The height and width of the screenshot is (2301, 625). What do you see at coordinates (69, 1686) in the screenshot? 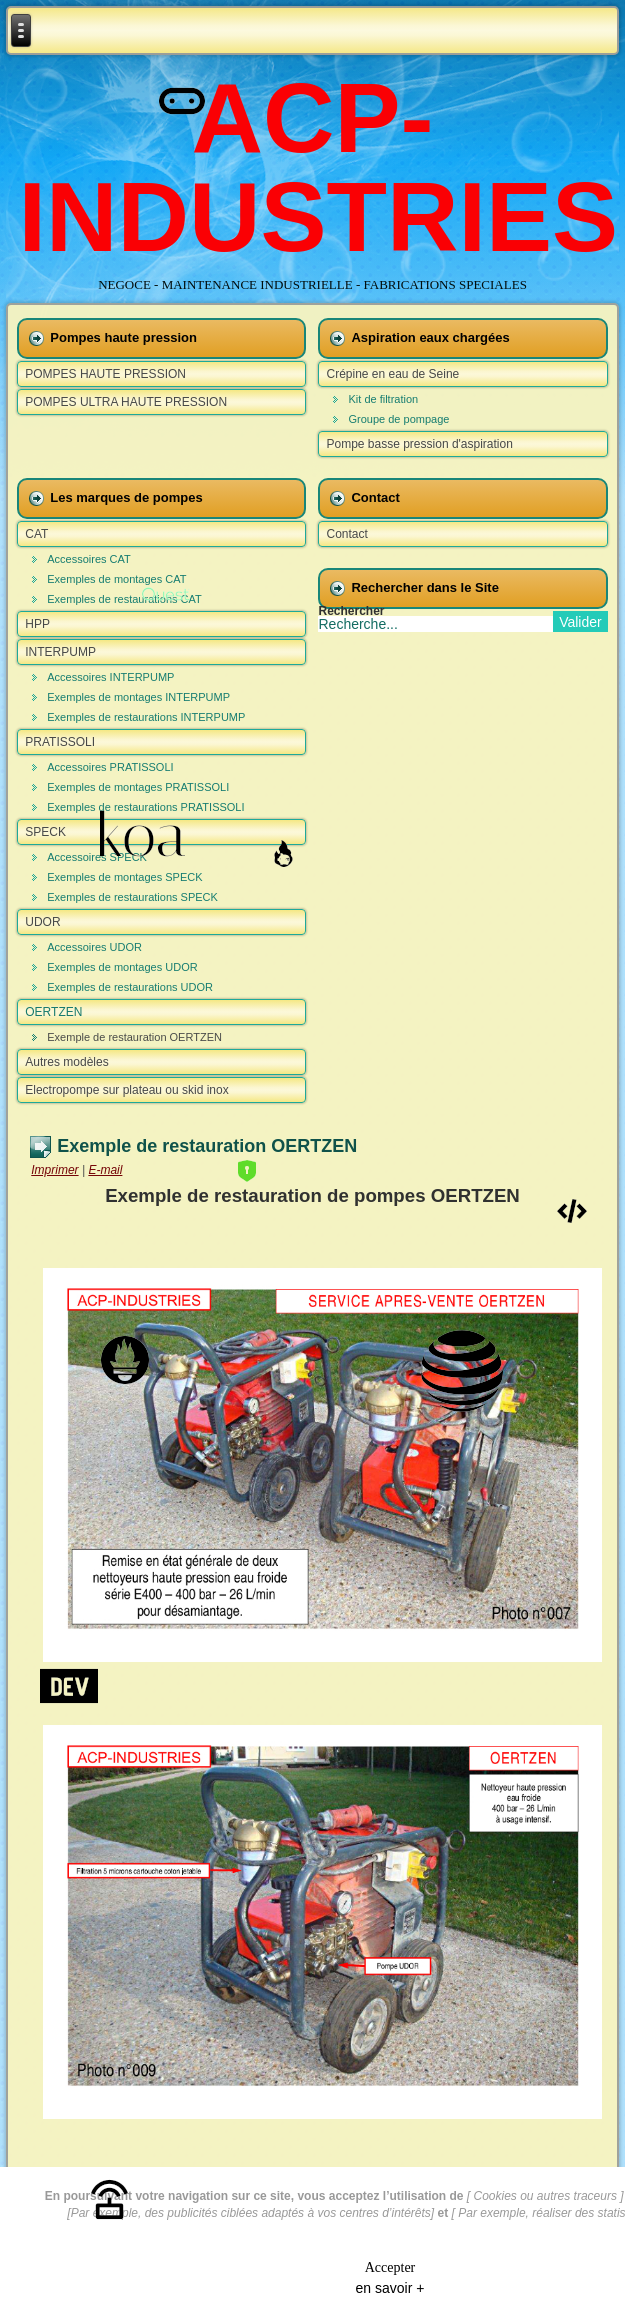
I see `visit the DEV Community platform` at bounding box center [69, 1686].